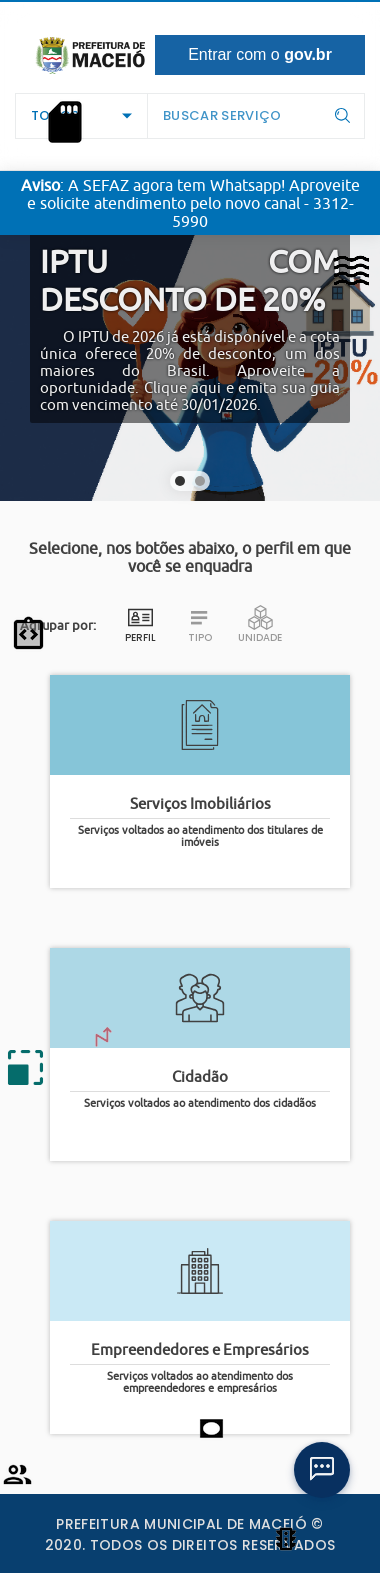 The height and width of the screenshot is (1573, 380). Describe the element at coordinates (65, 122) in the screenshot. I see `access SD card storage` at that location.